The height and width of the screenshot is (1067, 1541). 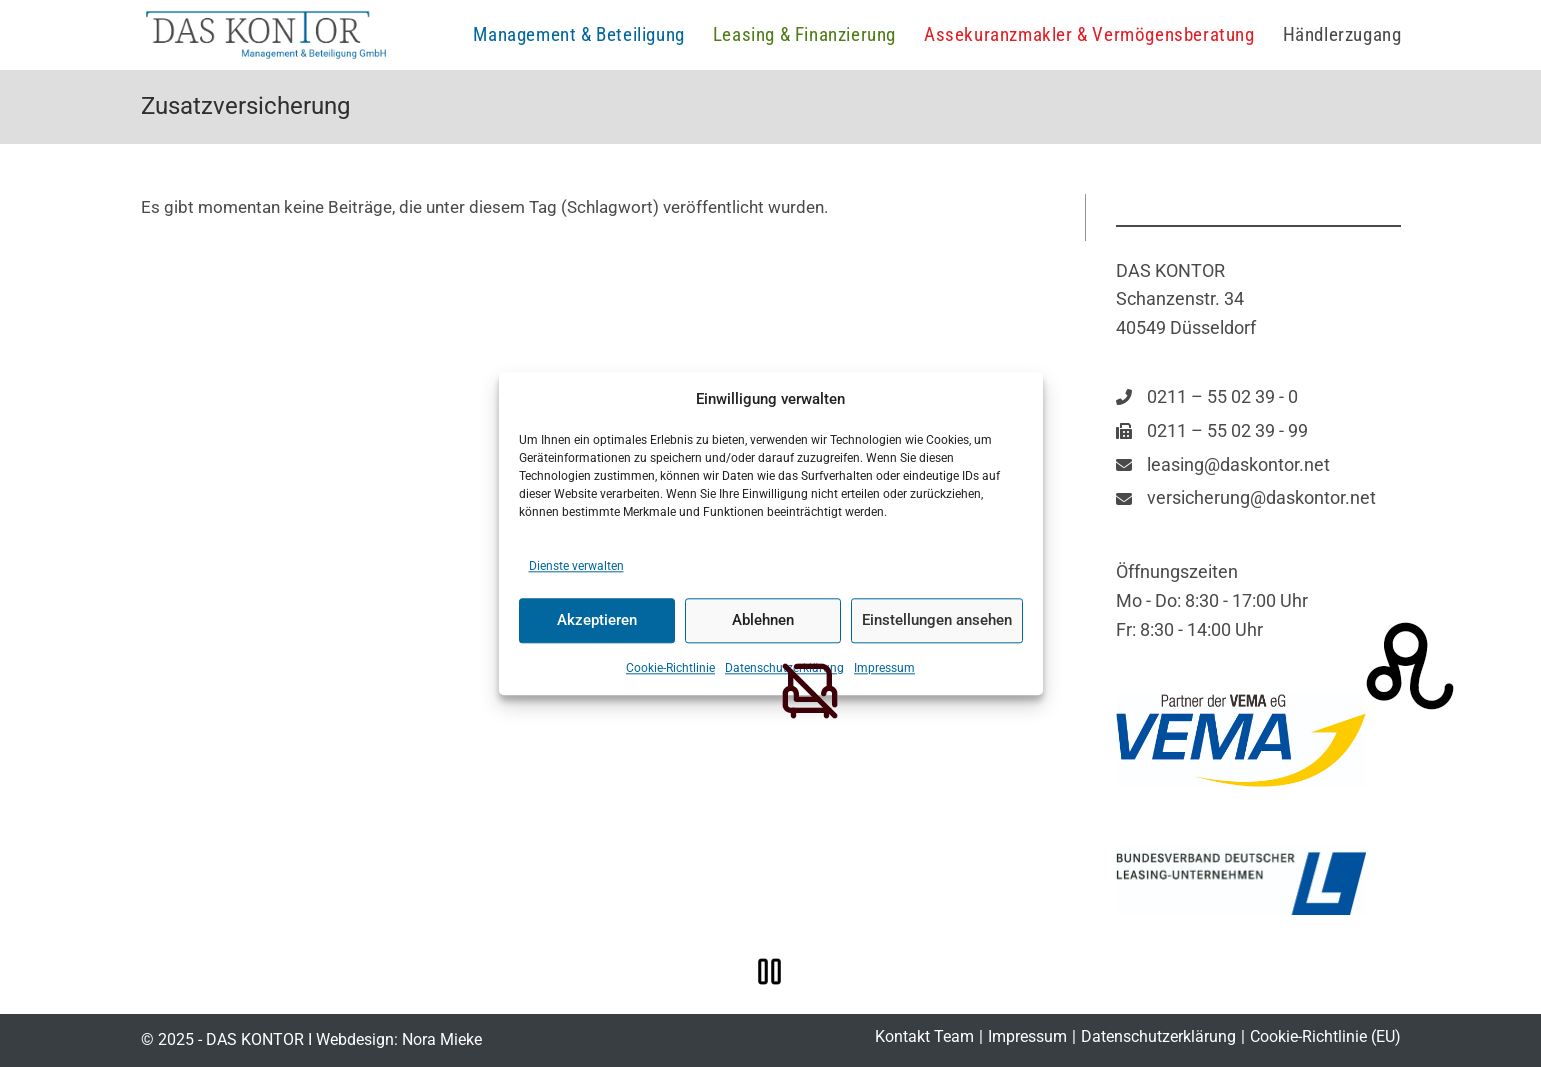 What do you see at coordinates (769, 971) in the screenshot?
I see `pause media playback` at bounding box center [769, 971].